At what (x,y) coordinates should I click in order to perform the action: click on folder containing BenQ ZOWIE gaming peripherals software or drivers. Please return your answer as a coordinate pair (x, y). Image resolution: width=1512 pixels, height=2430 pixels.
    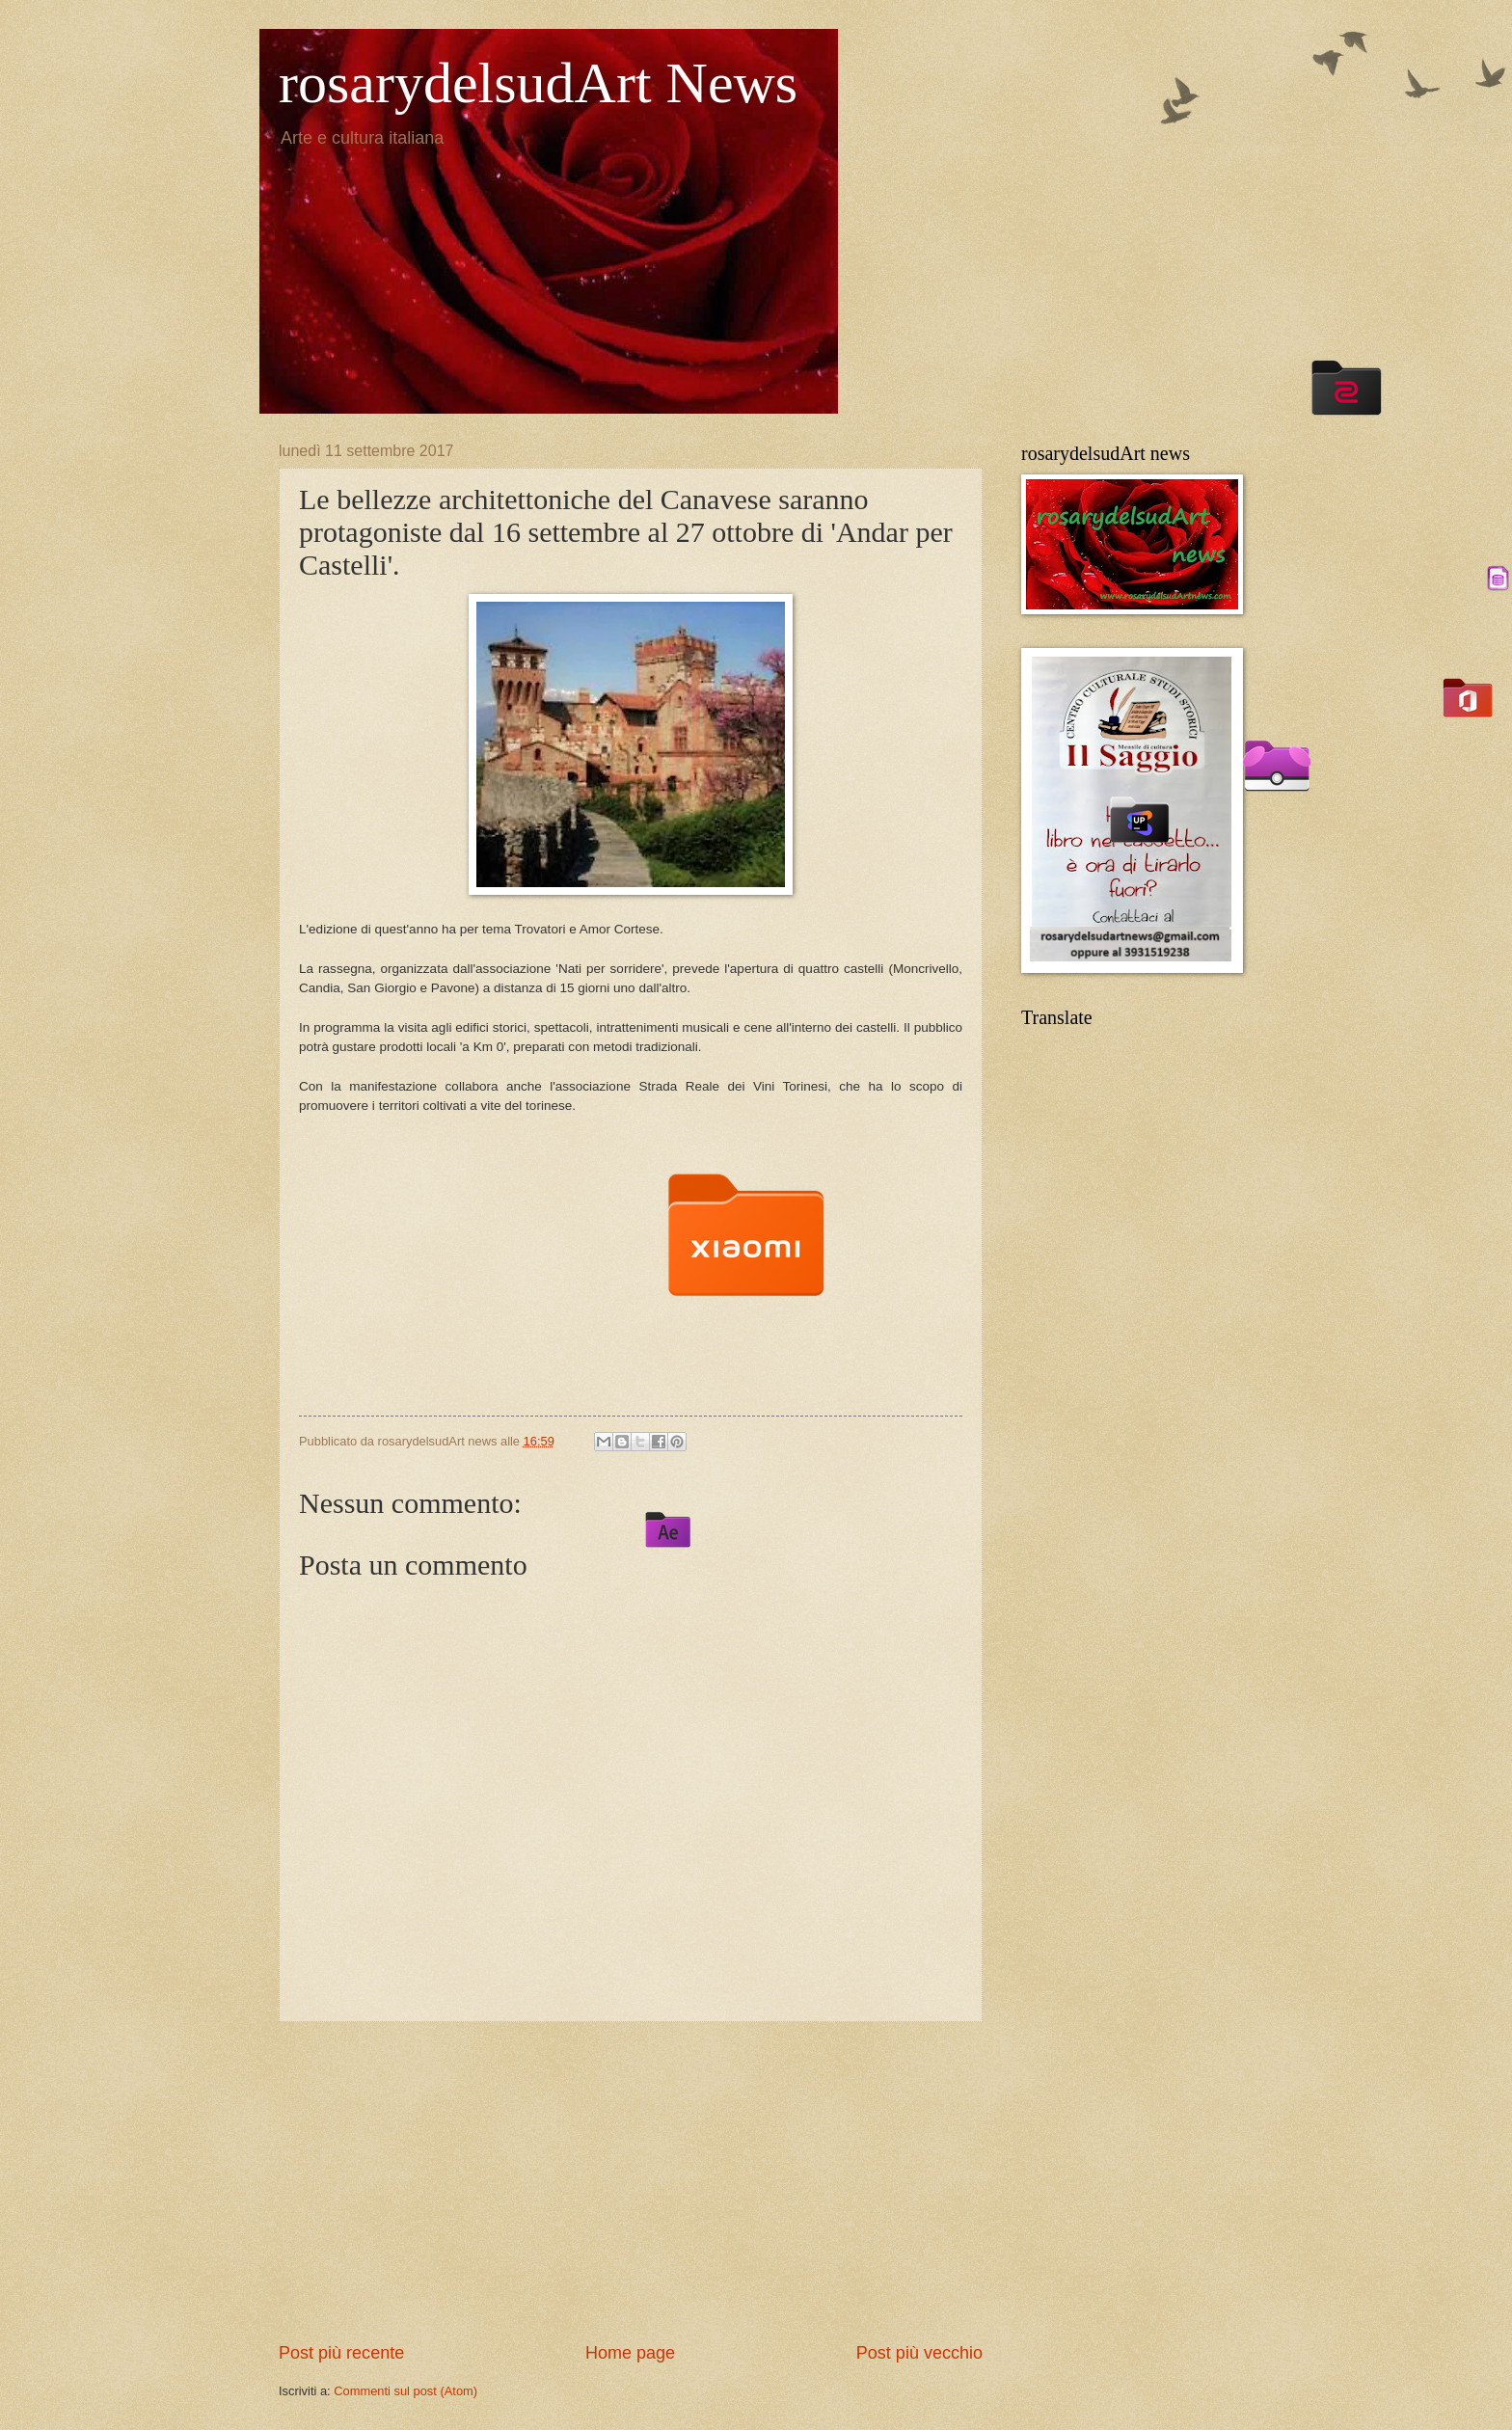
    Looking at the image, I should click on (1346, 390).